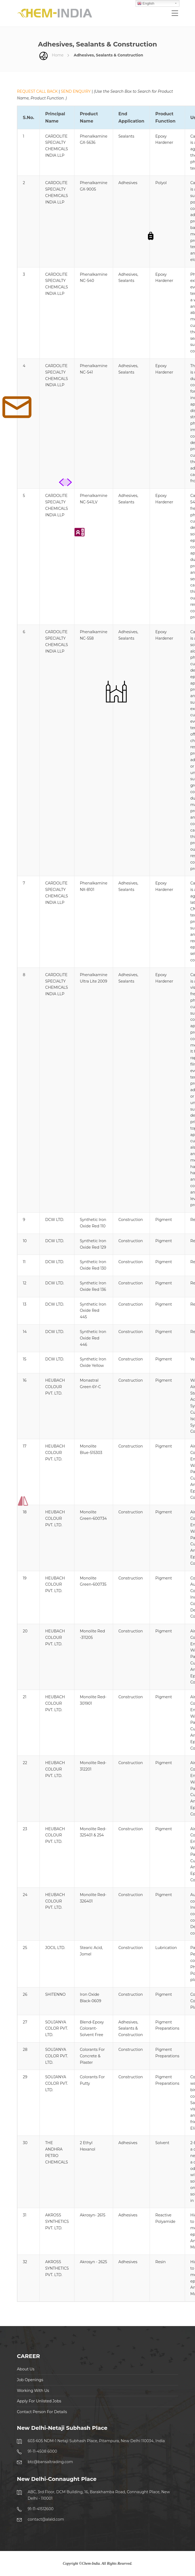 This screenshot has width=195, height=2576. I want to click on view or edit source code, so click(65, 482).